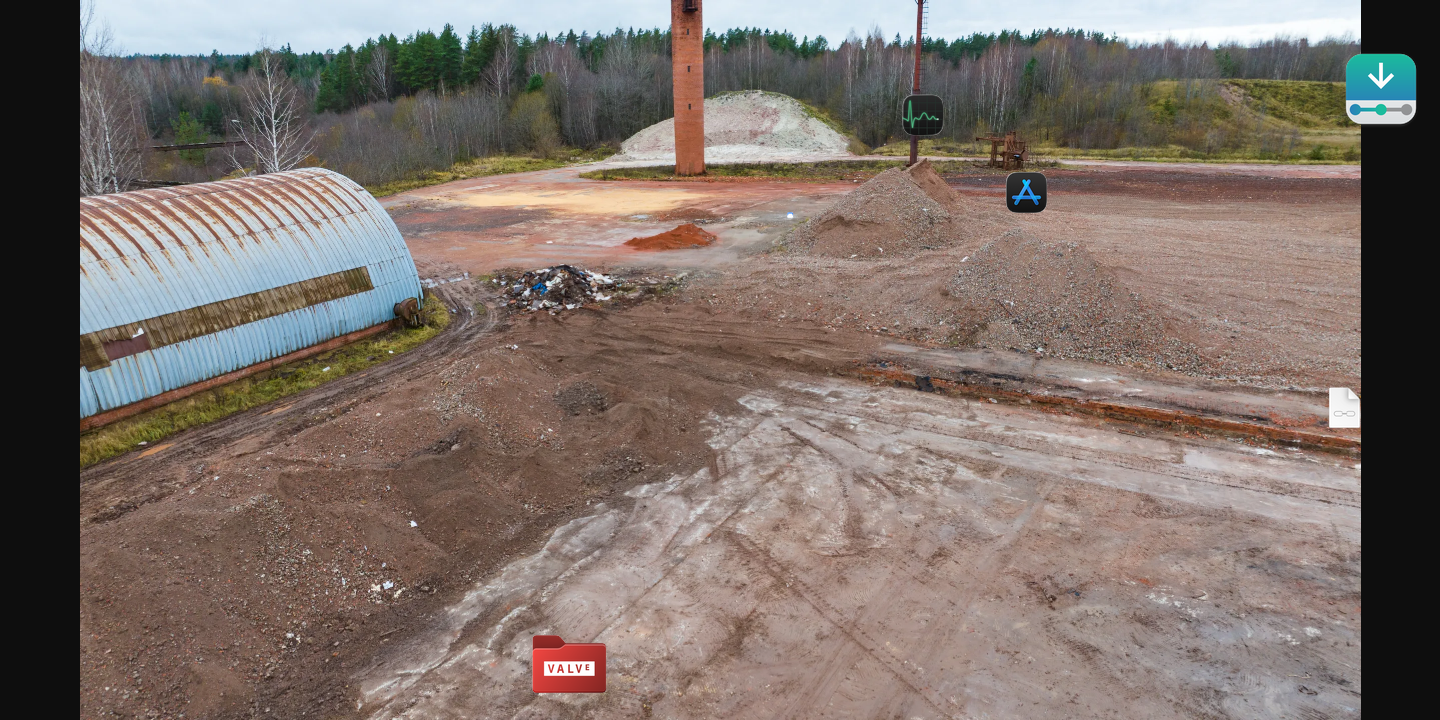 This screenshot has width=1440, height=720. What do you see at coordinates (569, 666) in the screenshot?
I see `folder containing Valve games or Steam content` at bounding box center [569, 666].